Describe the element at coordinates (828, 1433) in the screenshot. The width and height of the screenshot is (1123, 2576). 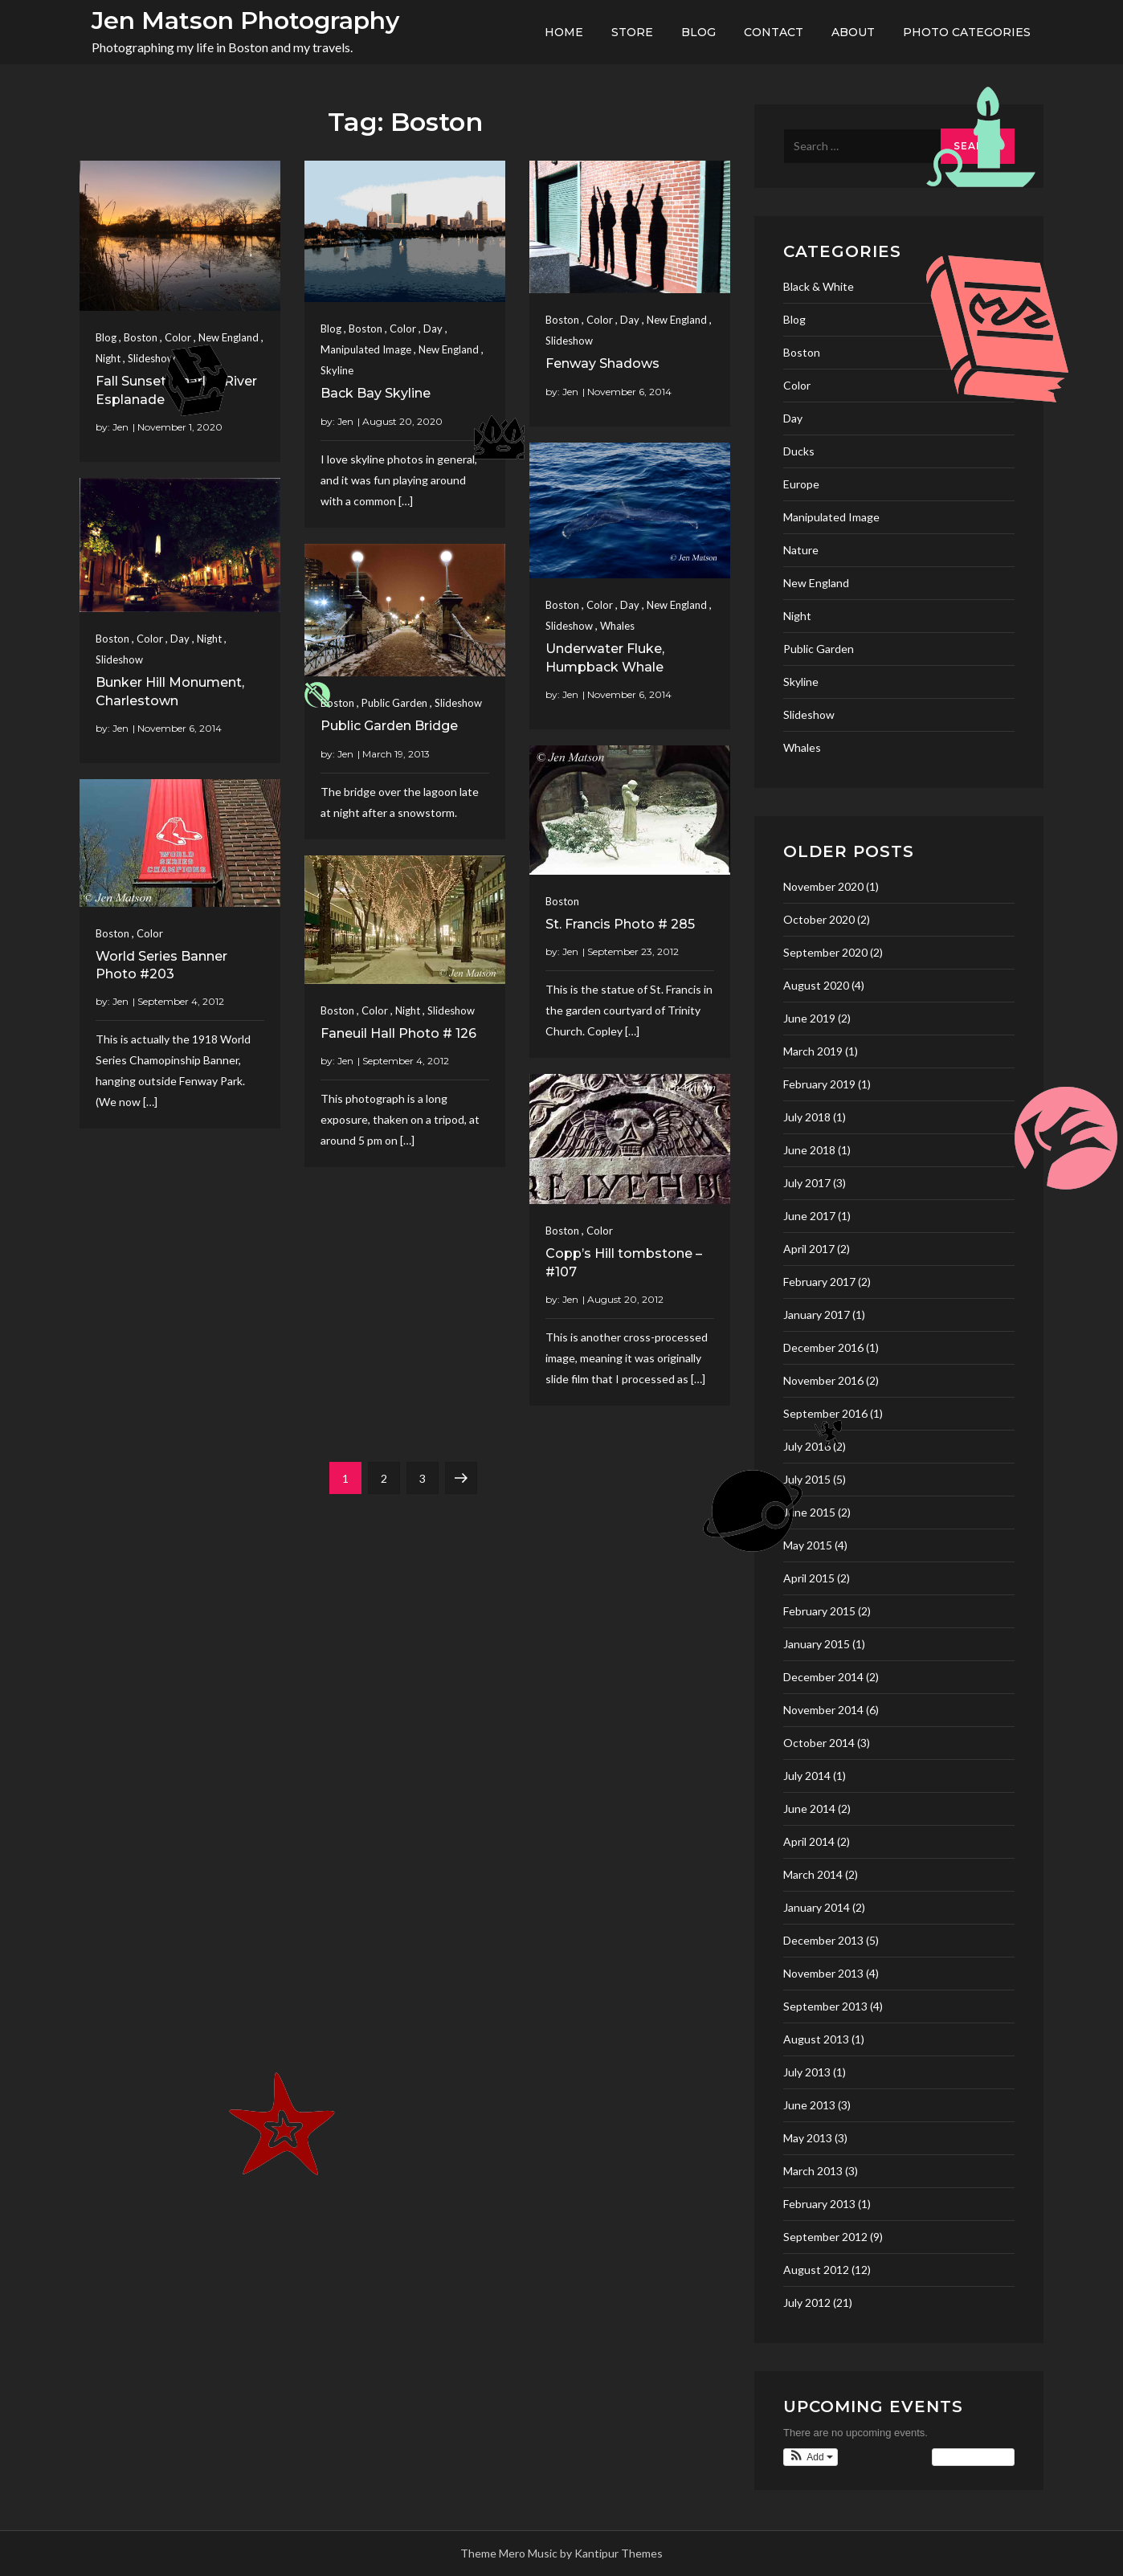
I see `select female warrior character class` at that location.